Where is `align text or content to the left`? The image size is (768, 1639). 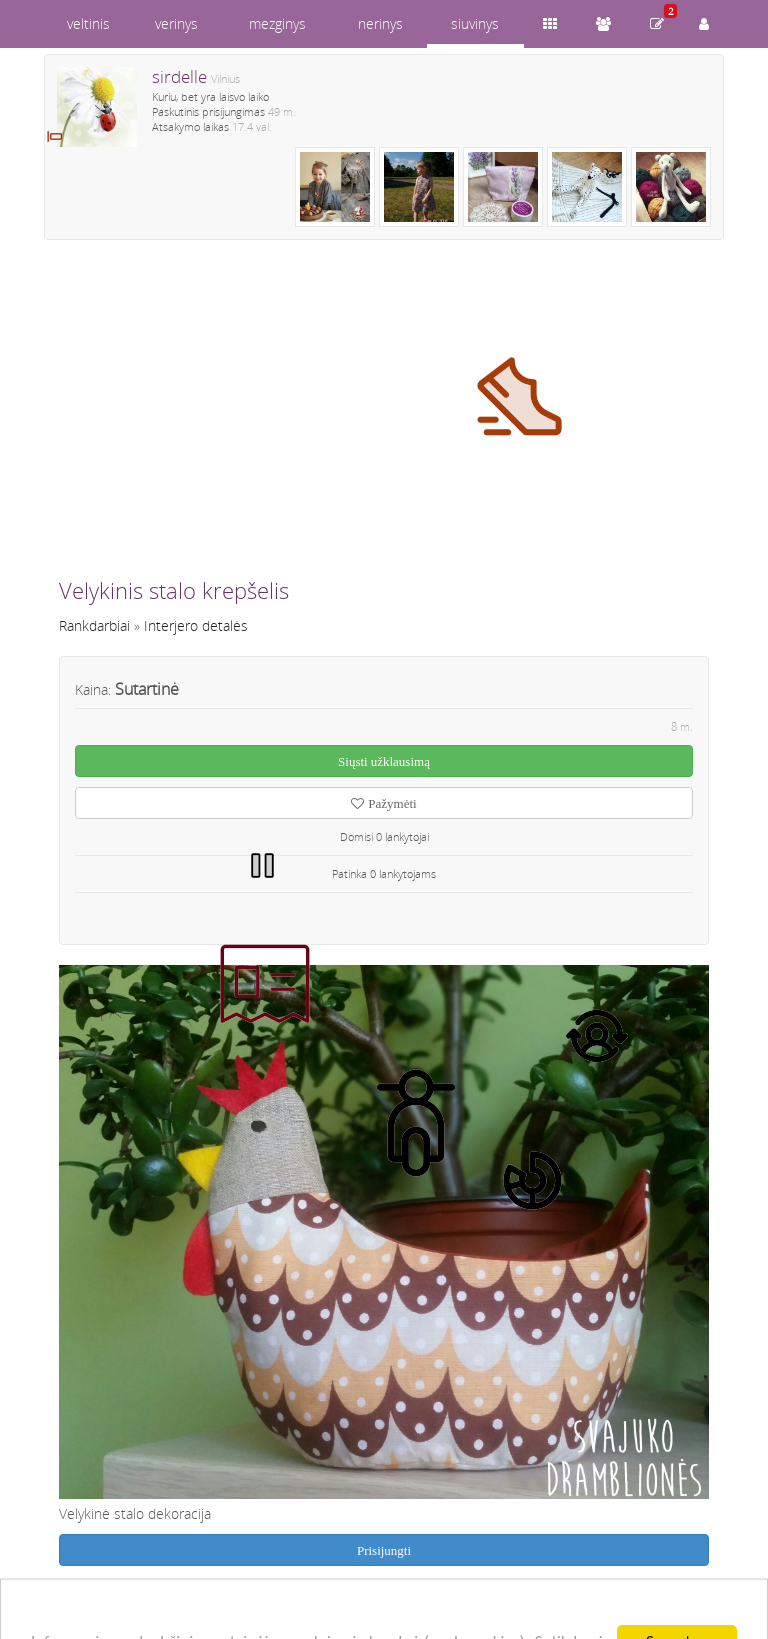 align text or content to the left is located at coordinates (54, 136).